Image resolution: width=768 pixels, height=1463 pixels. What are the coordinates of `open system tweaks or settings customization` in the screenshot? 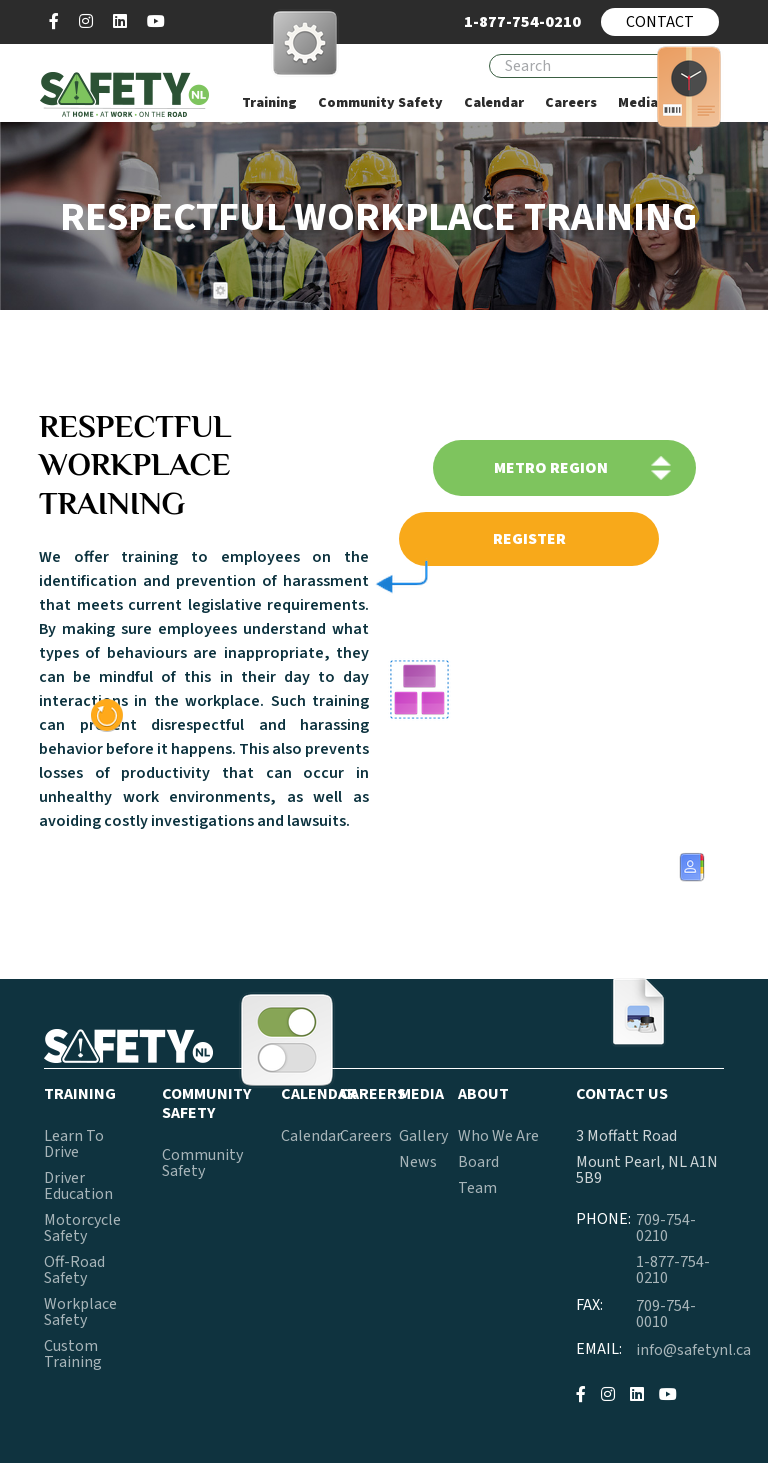 It's located at (287, 1040).